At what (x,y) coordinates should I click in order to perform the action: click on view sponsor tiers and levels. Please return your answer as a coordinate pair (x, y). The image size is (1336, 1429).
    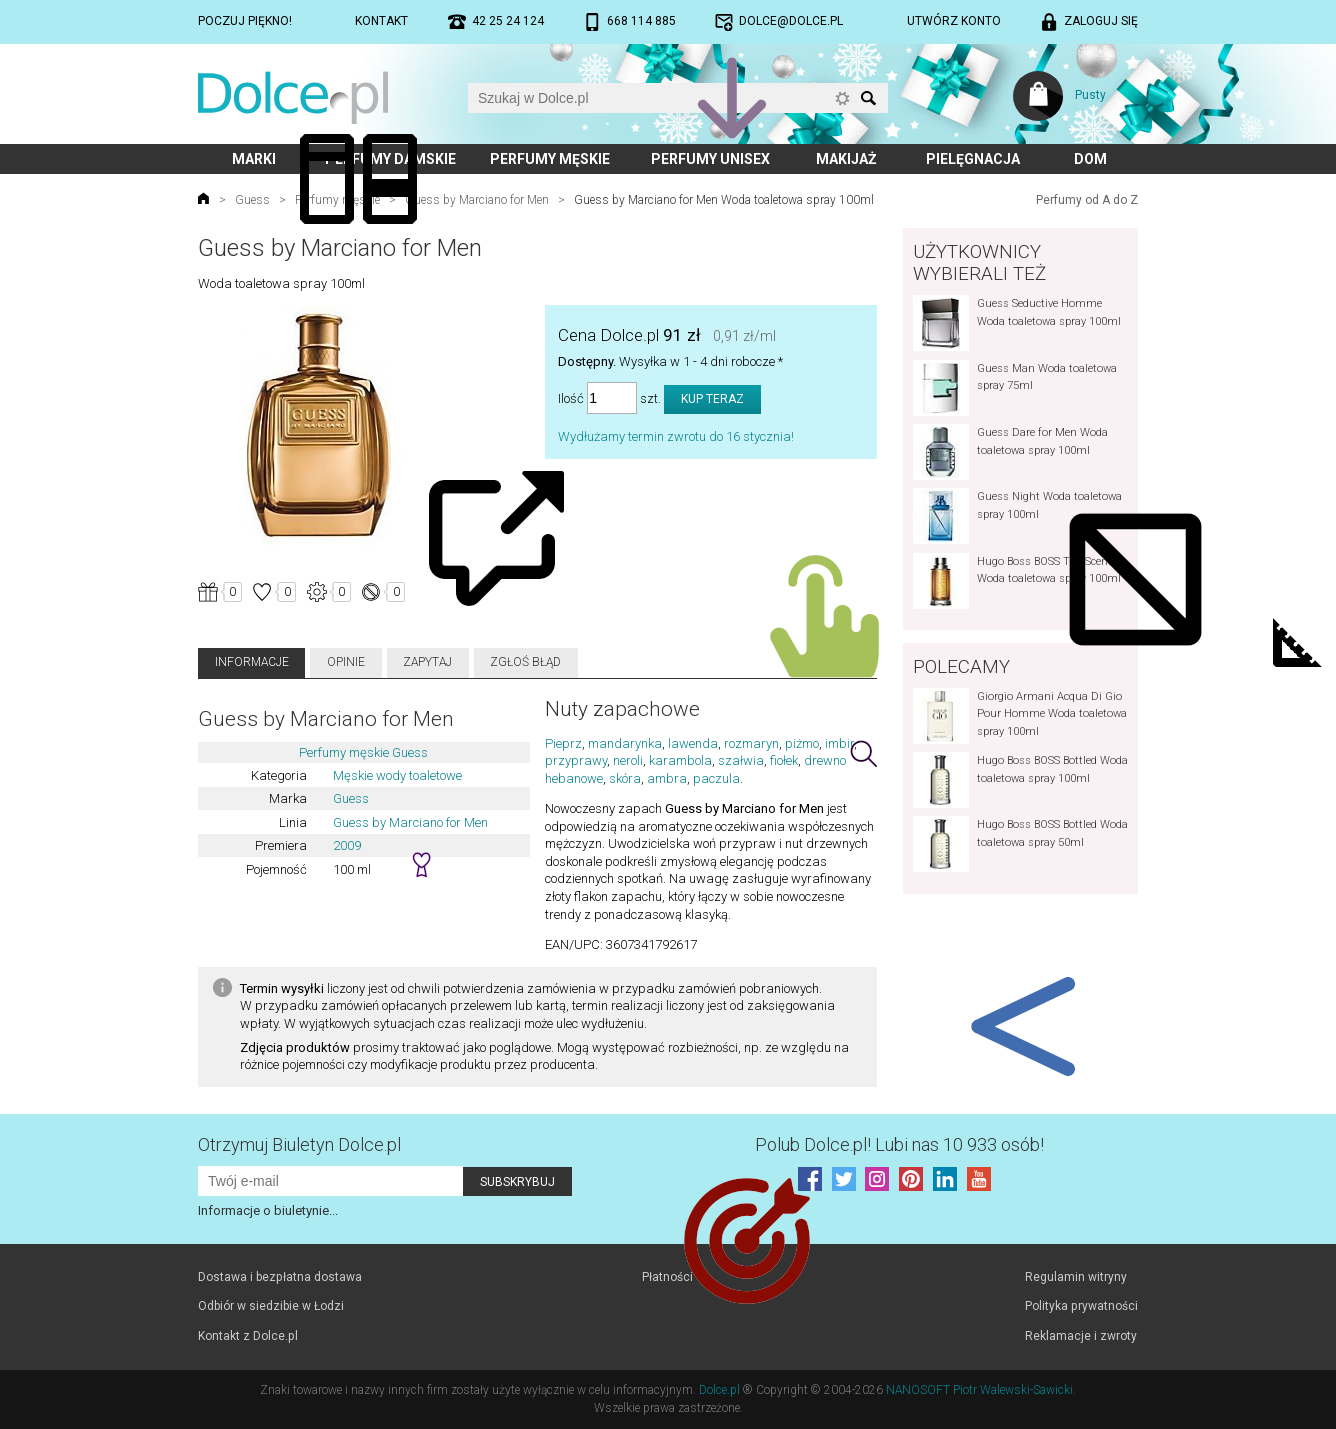
    Looking at the image, I should click on (421, 864).